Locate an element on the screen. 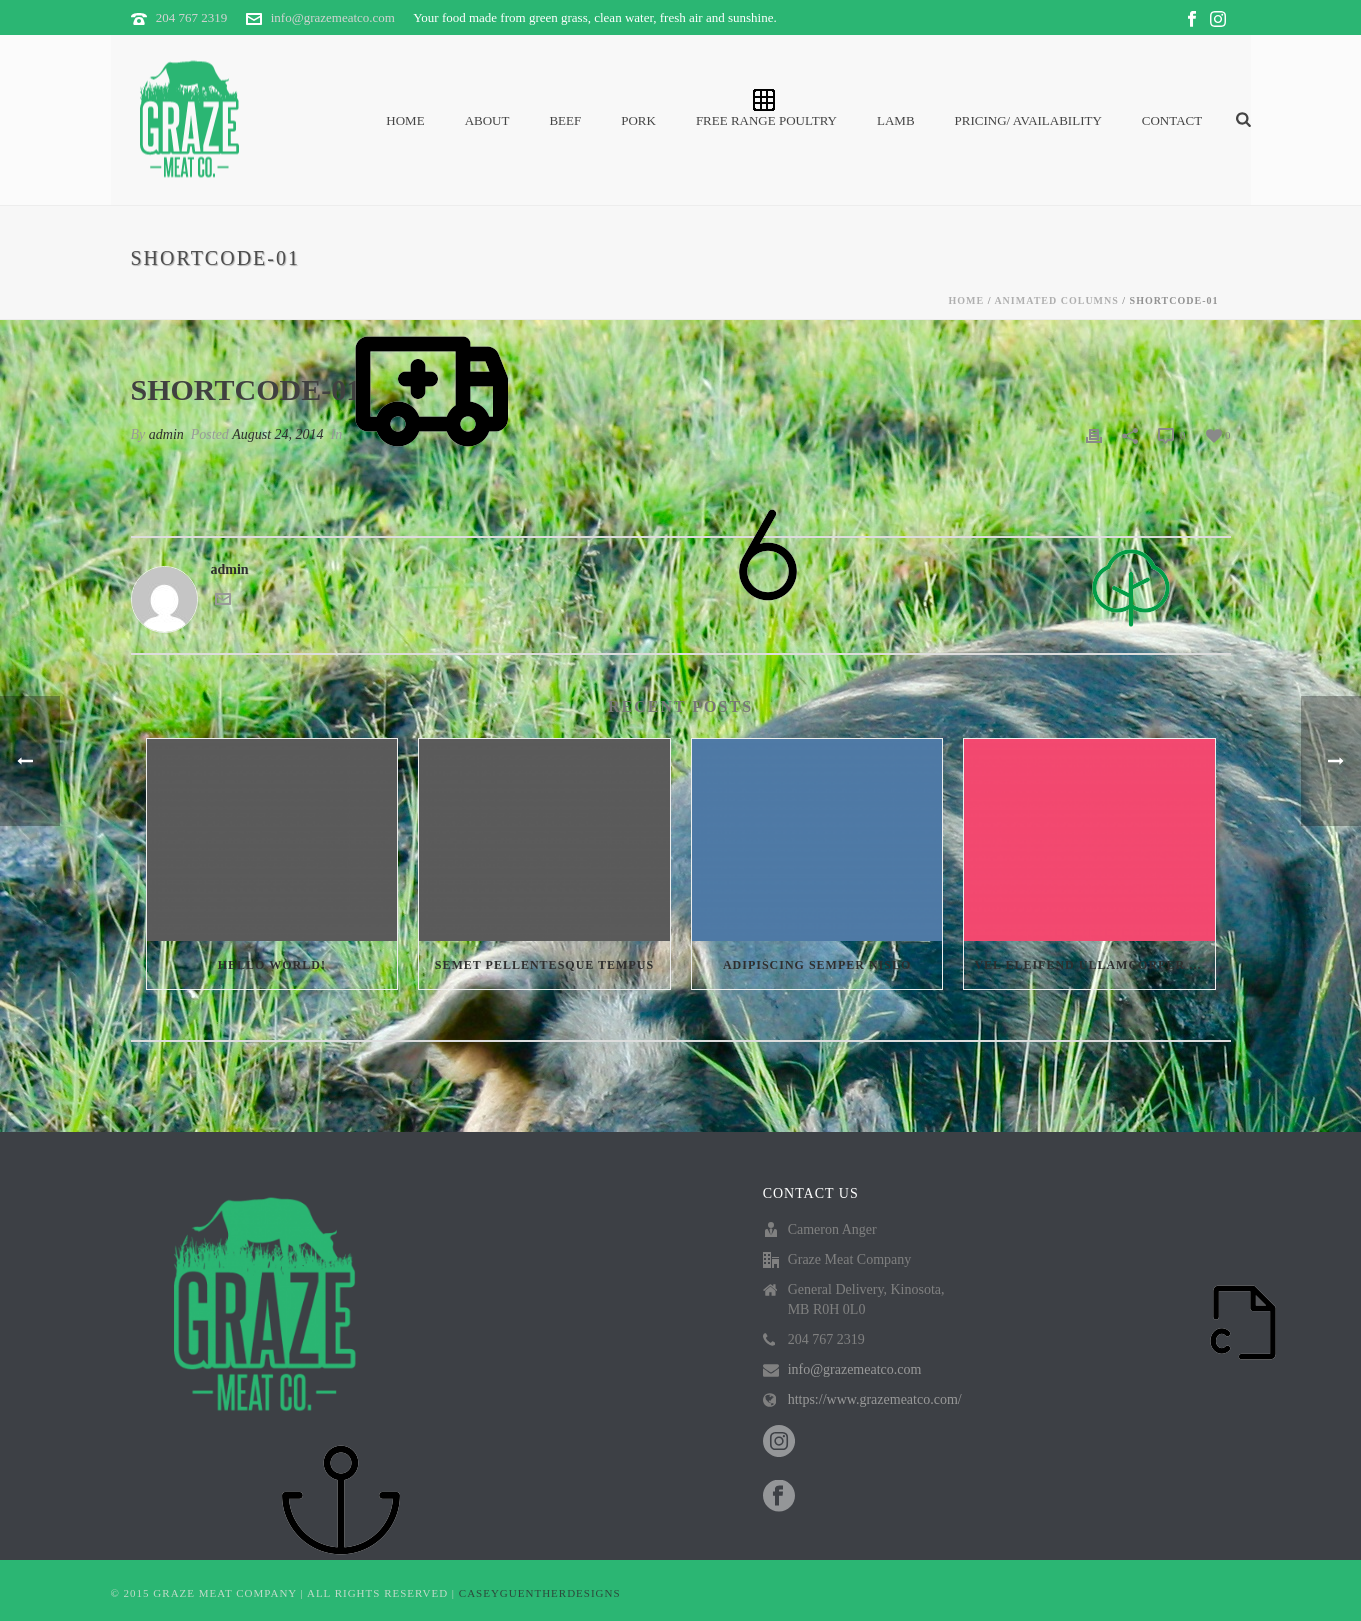 This screenshot has height=1621, width=1361. access emergency medical services is located at coordinates (428, 384).